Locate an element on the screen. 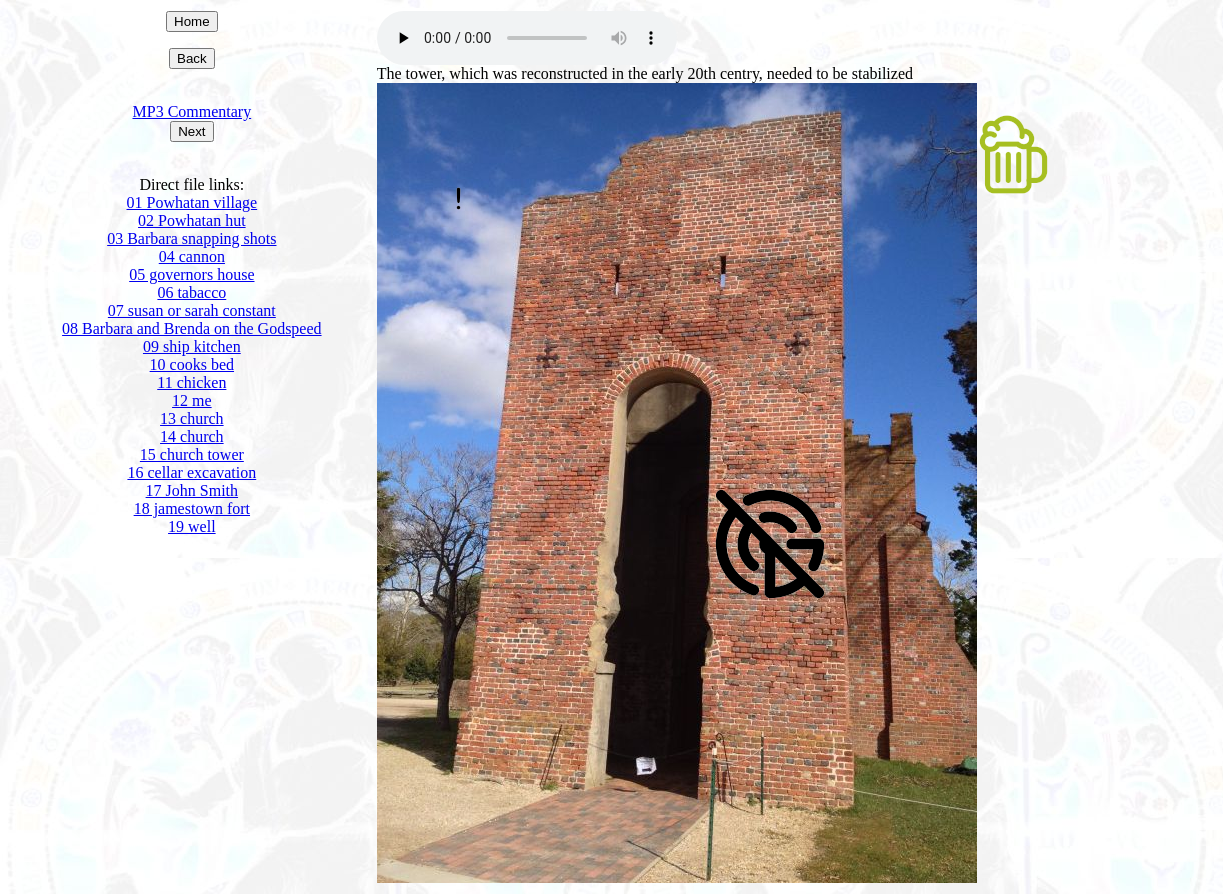 The image size is (1223, 894). browse nearby bars or breweries is located at coordinates (1013, 154).